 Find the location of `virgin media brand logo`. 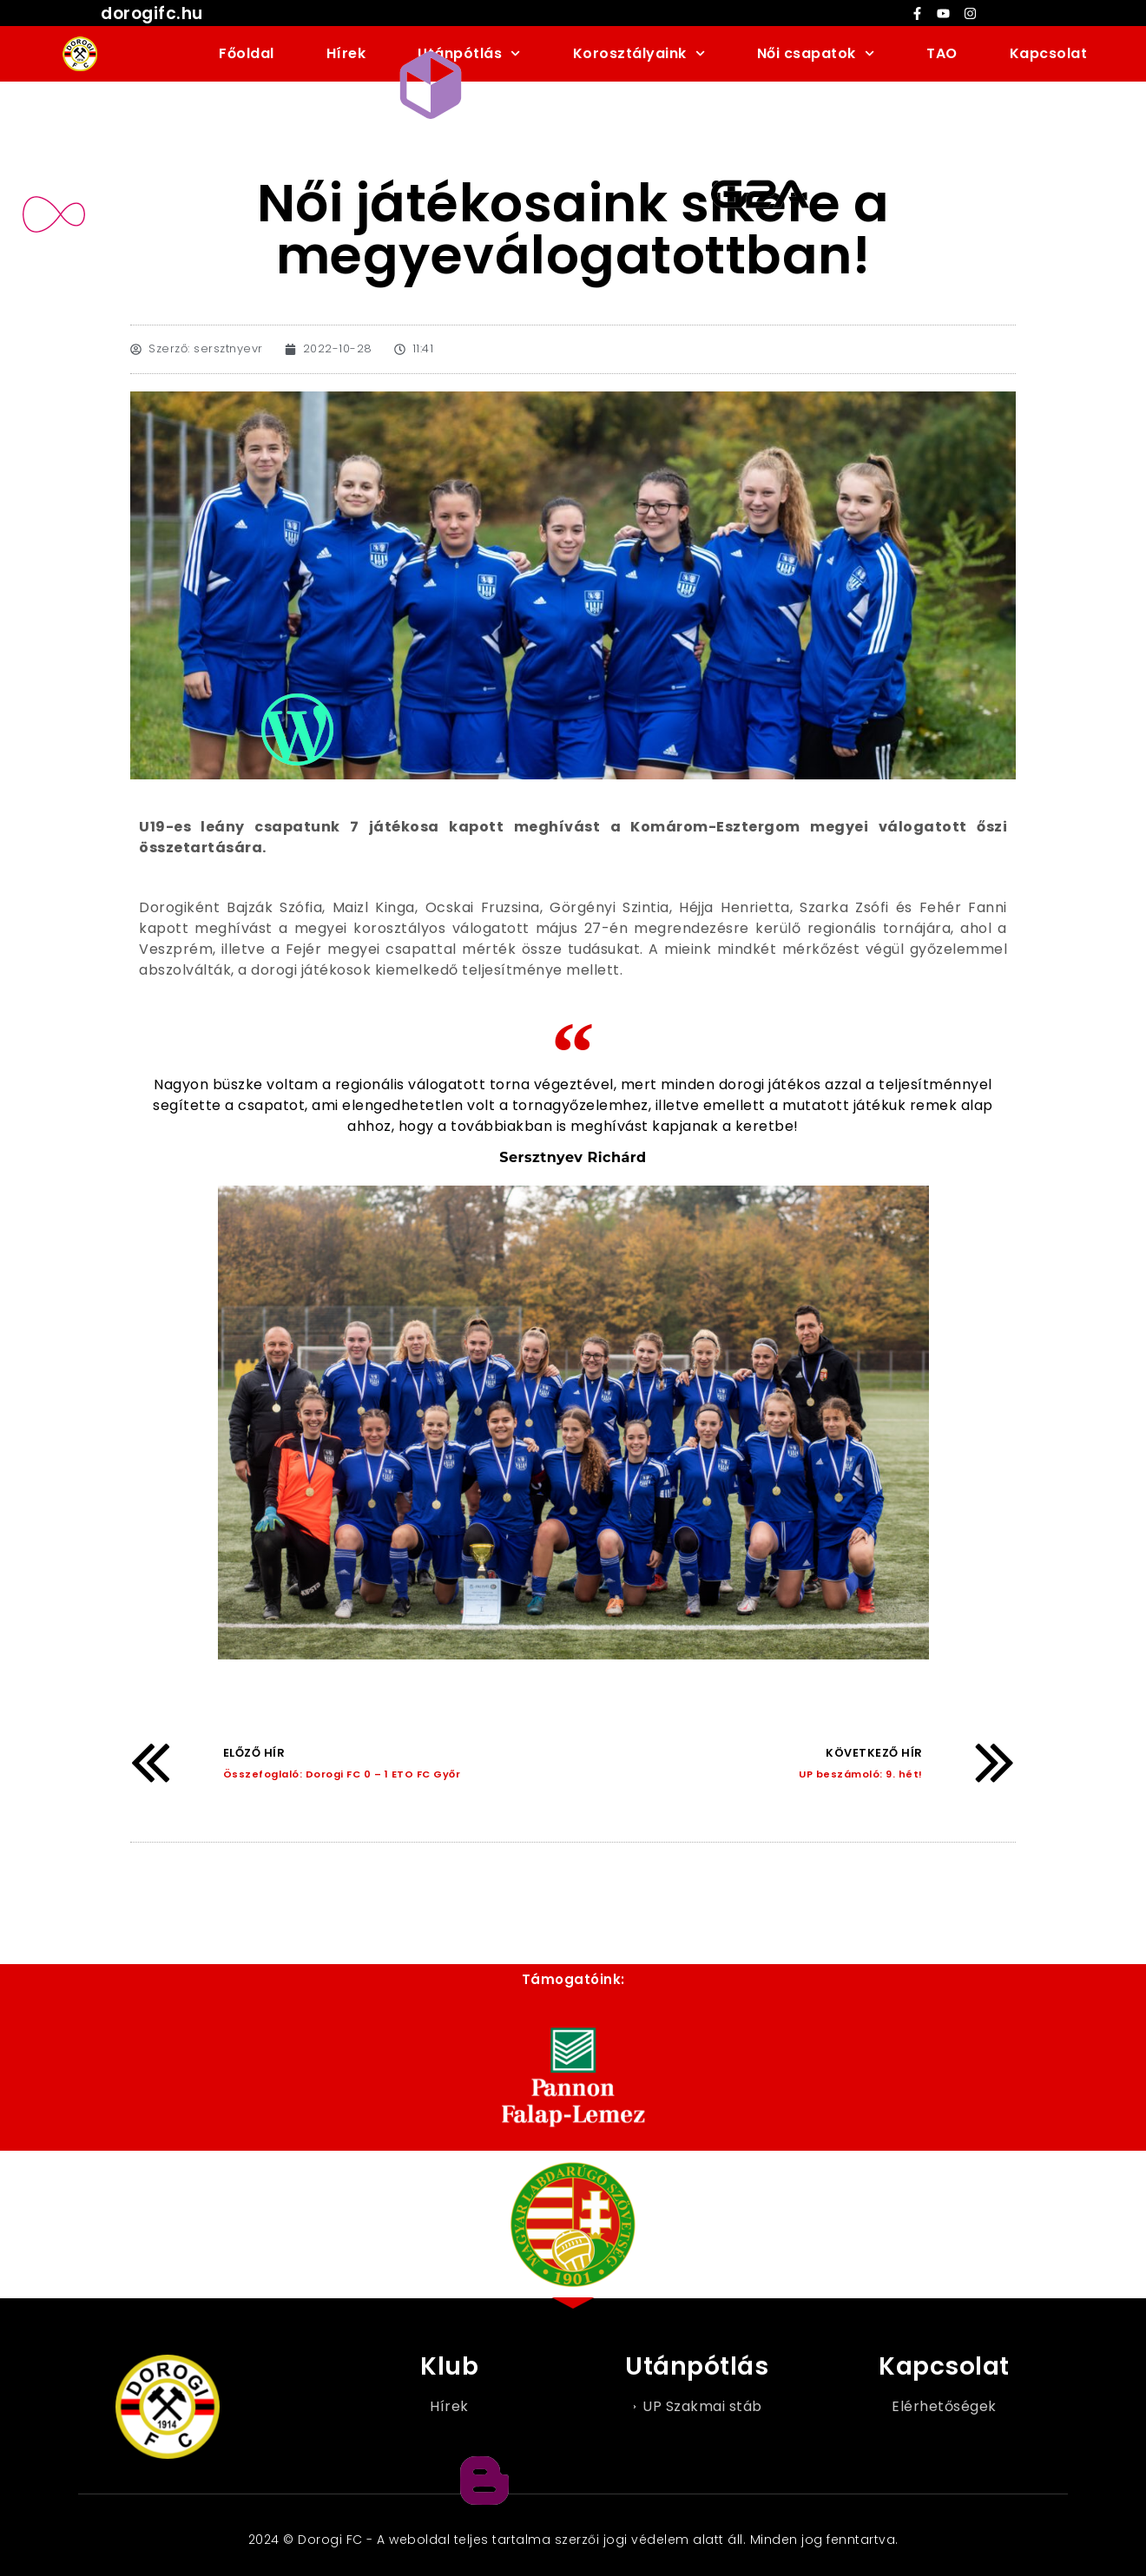

virgin media brand logo is located at coordinates (54, 214).